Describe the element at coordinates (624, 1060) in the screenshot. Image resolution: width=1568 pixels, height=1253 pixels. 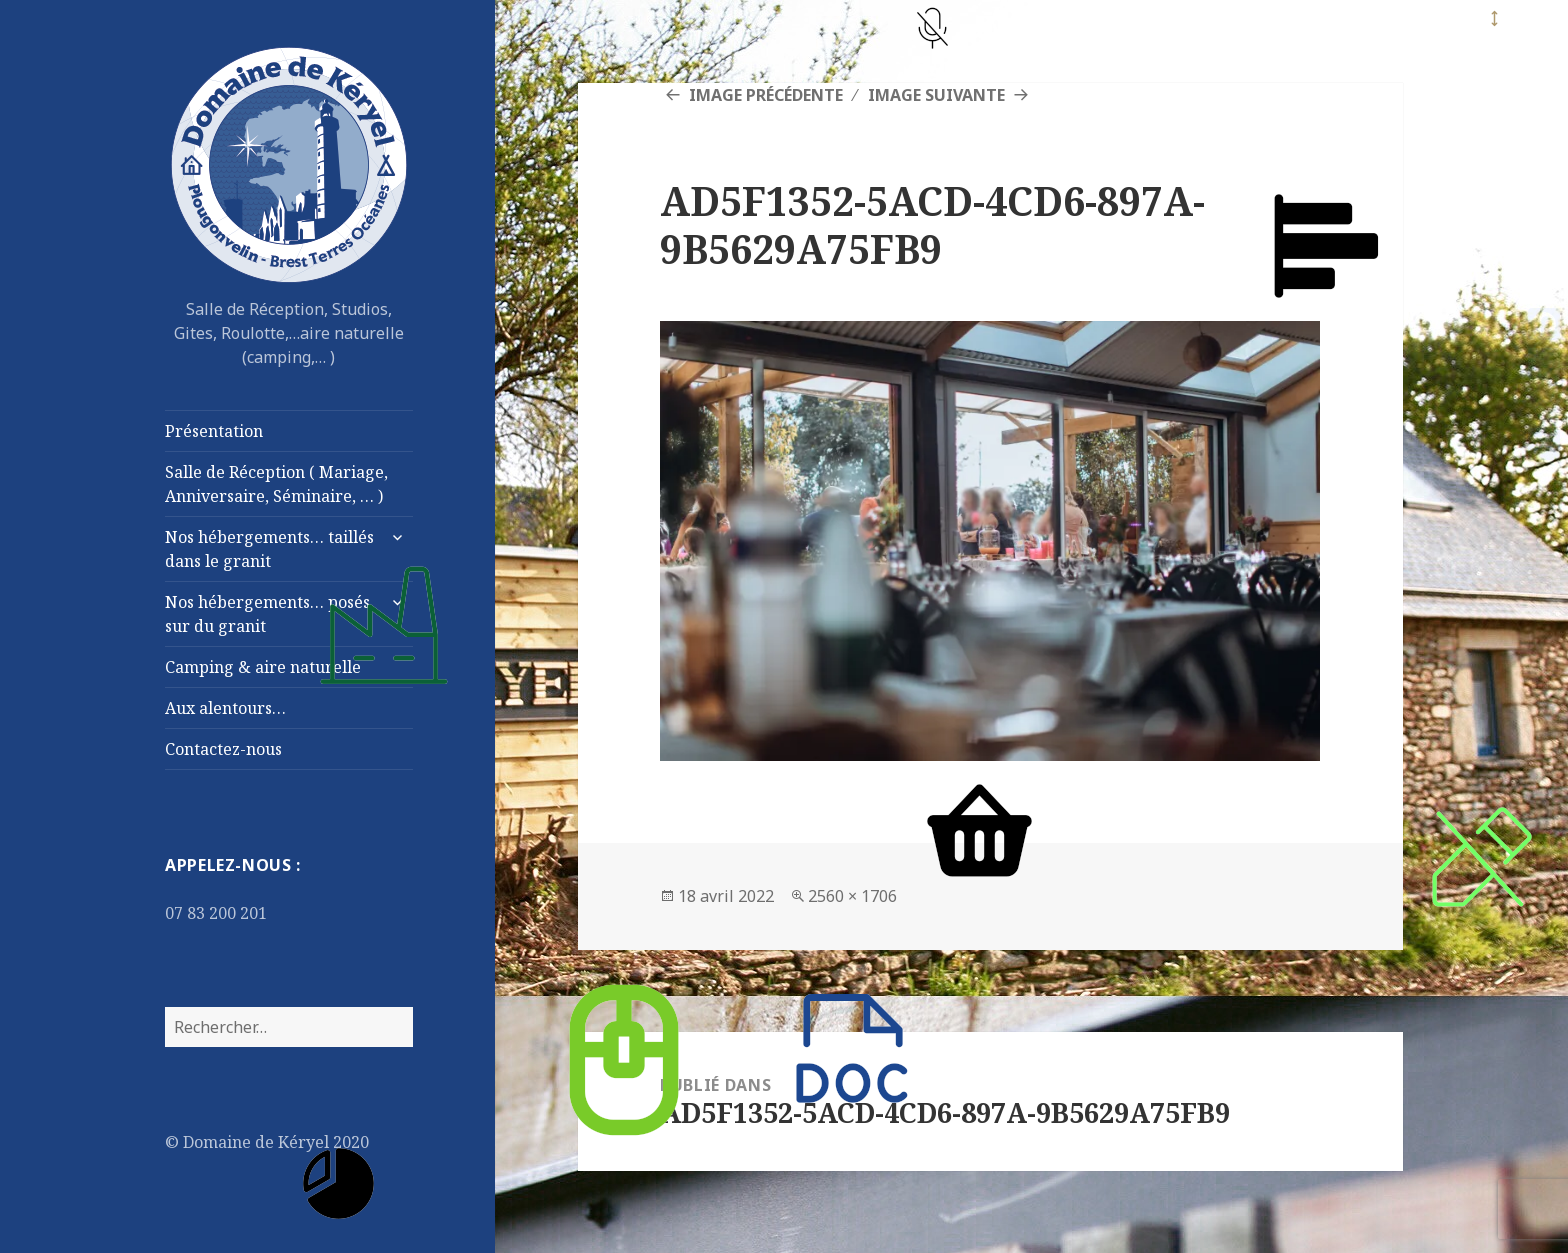
I see `middle mouse button click action` at that location.